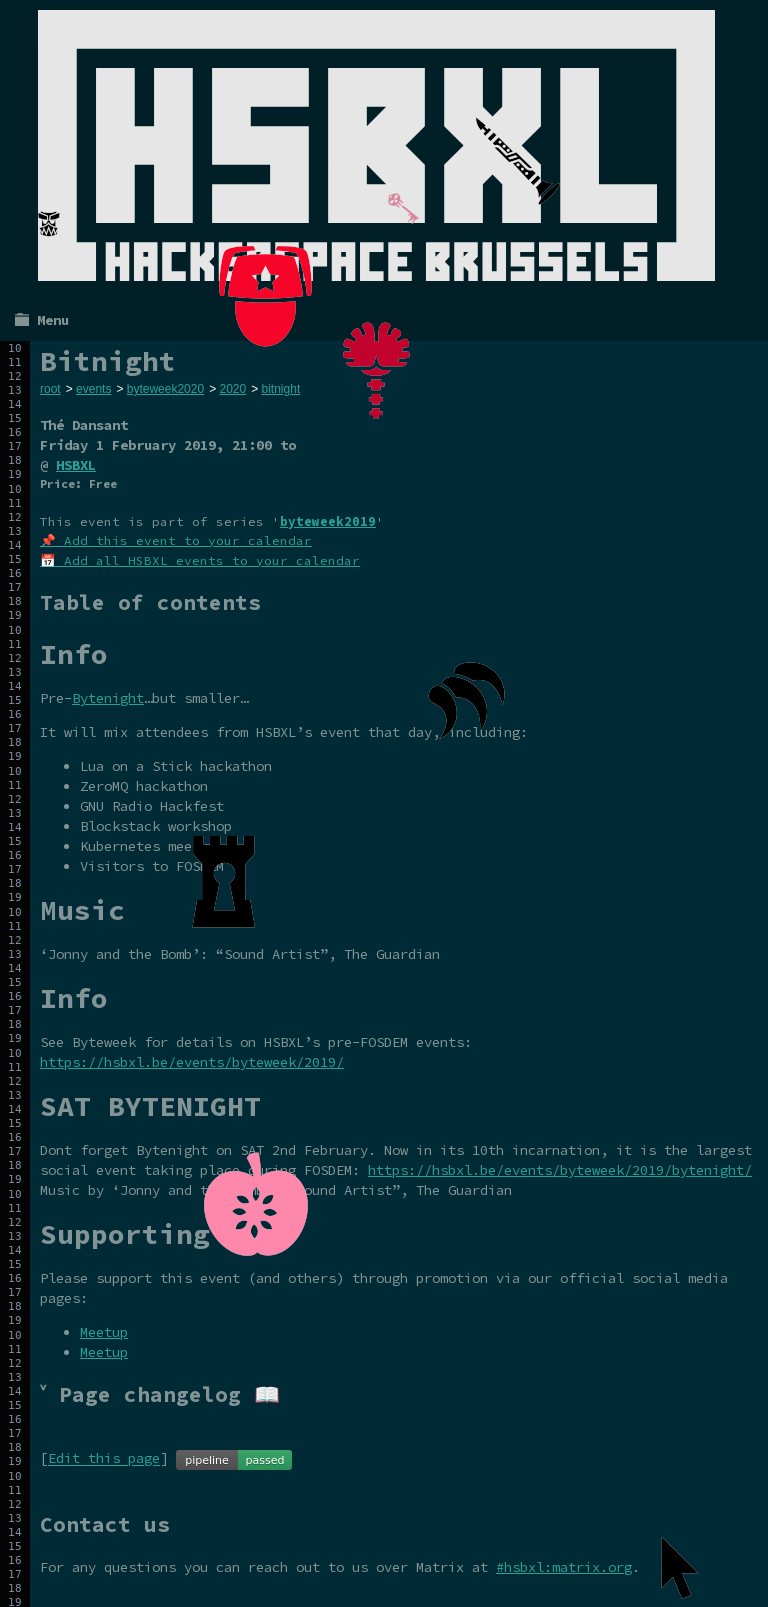 This screenshot has height=1607, width=768. What do you see at coordinates (467, 700) in the screenshot?
I see `indicates a claw or slash attack ability` at bounding box center [467, 700].